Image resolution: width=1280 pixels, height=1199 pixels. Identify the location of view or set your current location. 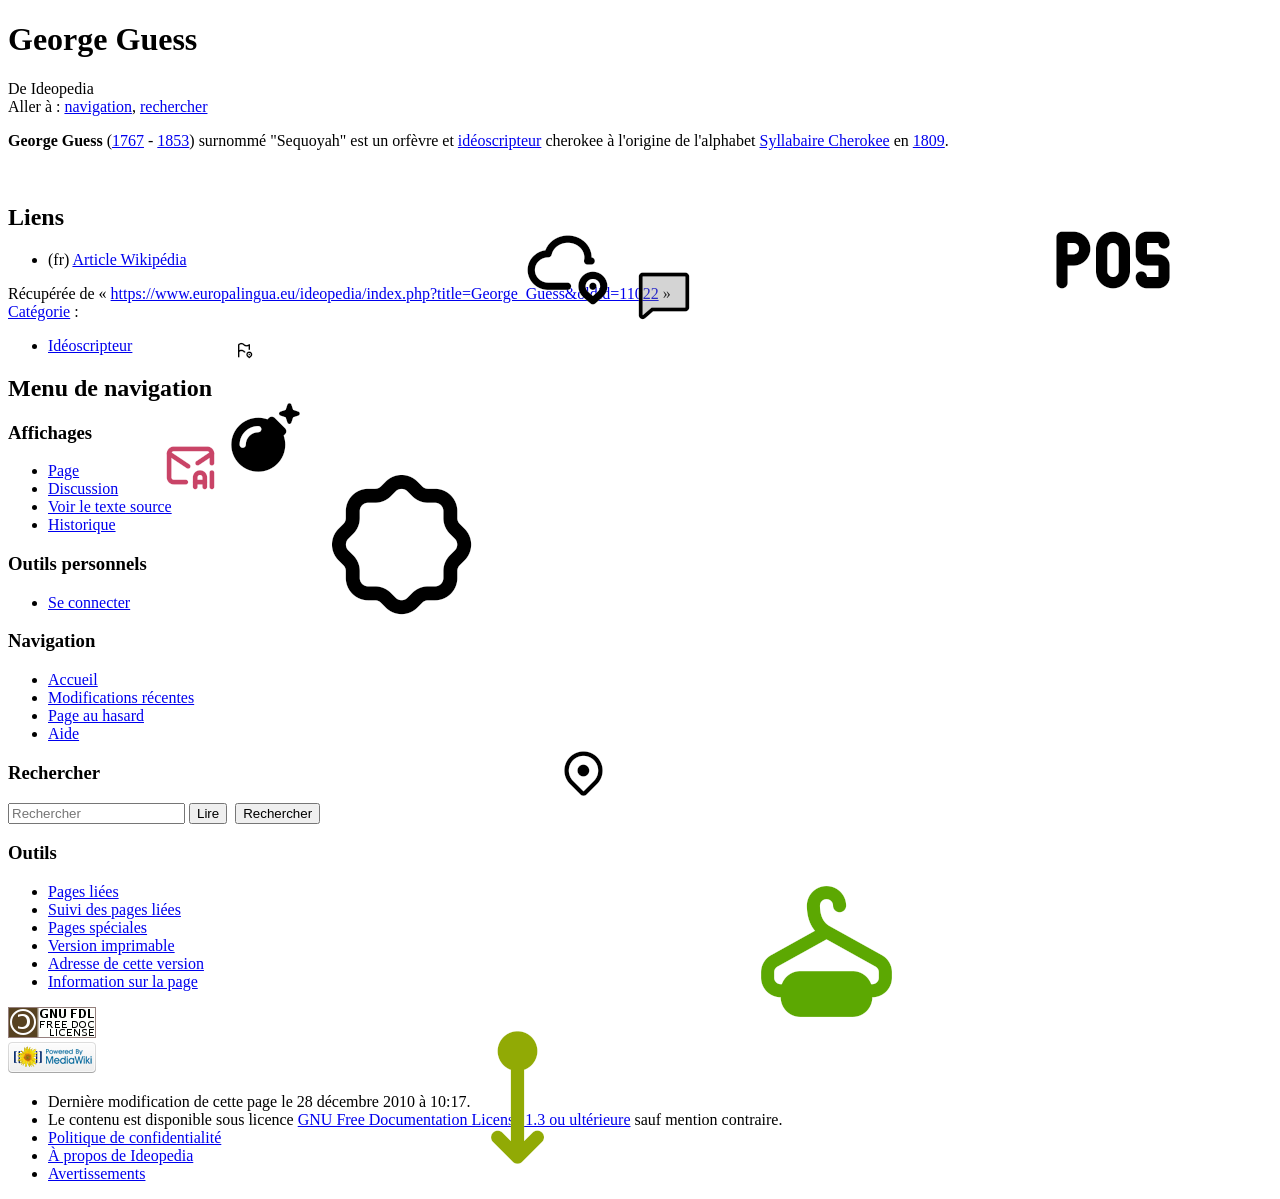
(583, 773).